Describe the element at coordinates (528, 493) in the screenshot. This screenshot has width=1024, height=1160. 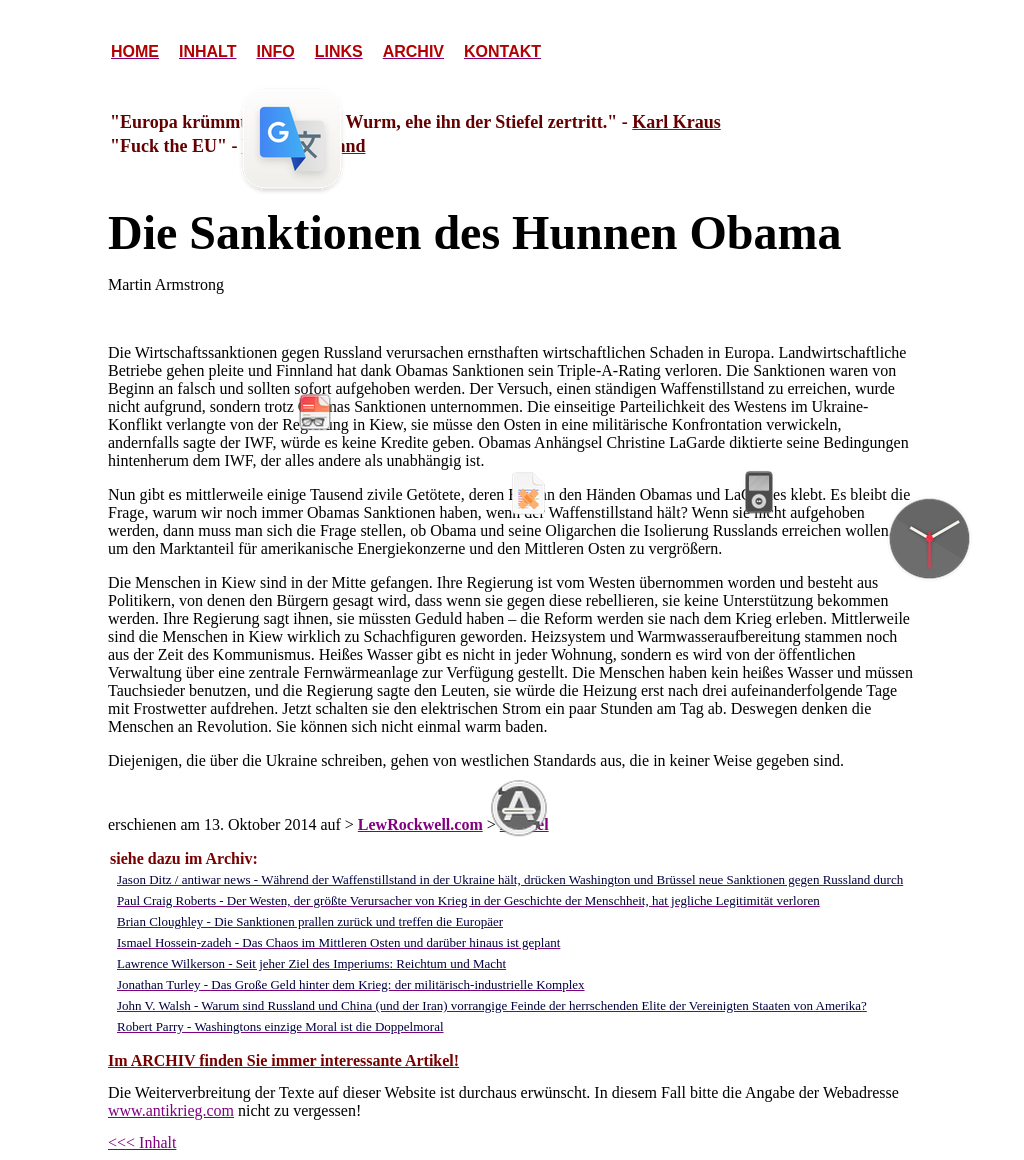
I see `a patch or diff file for code changes` at that location.